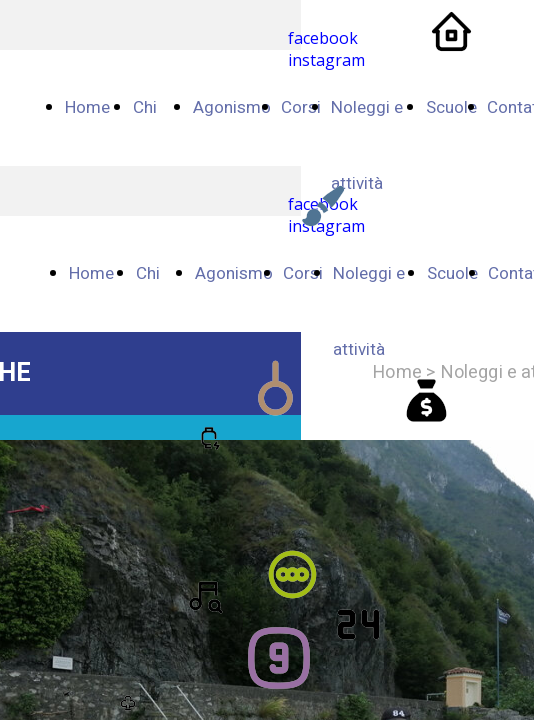  I want to click on select neutrois gender identity, so click(275, 389).